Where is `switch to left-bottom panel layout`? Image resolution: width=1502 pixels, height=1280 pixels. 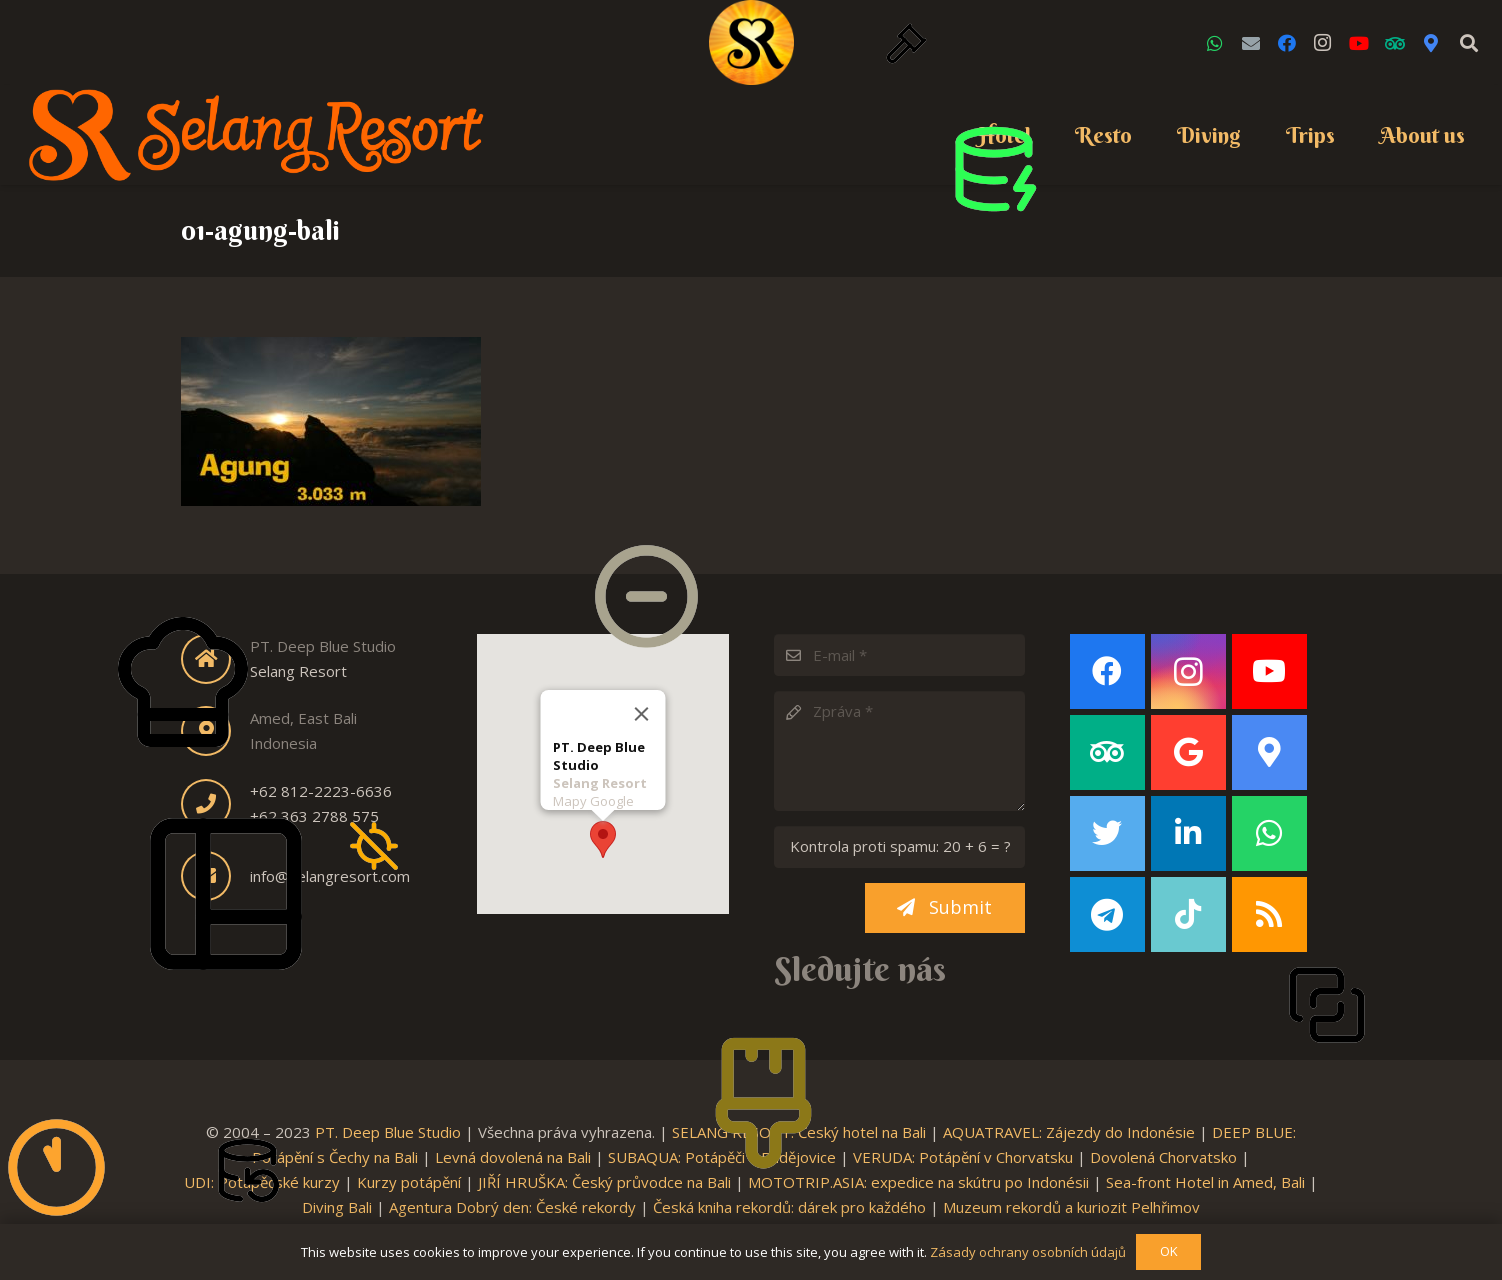
switch to left-bottom panel layout is located at coordinates (226, 894).